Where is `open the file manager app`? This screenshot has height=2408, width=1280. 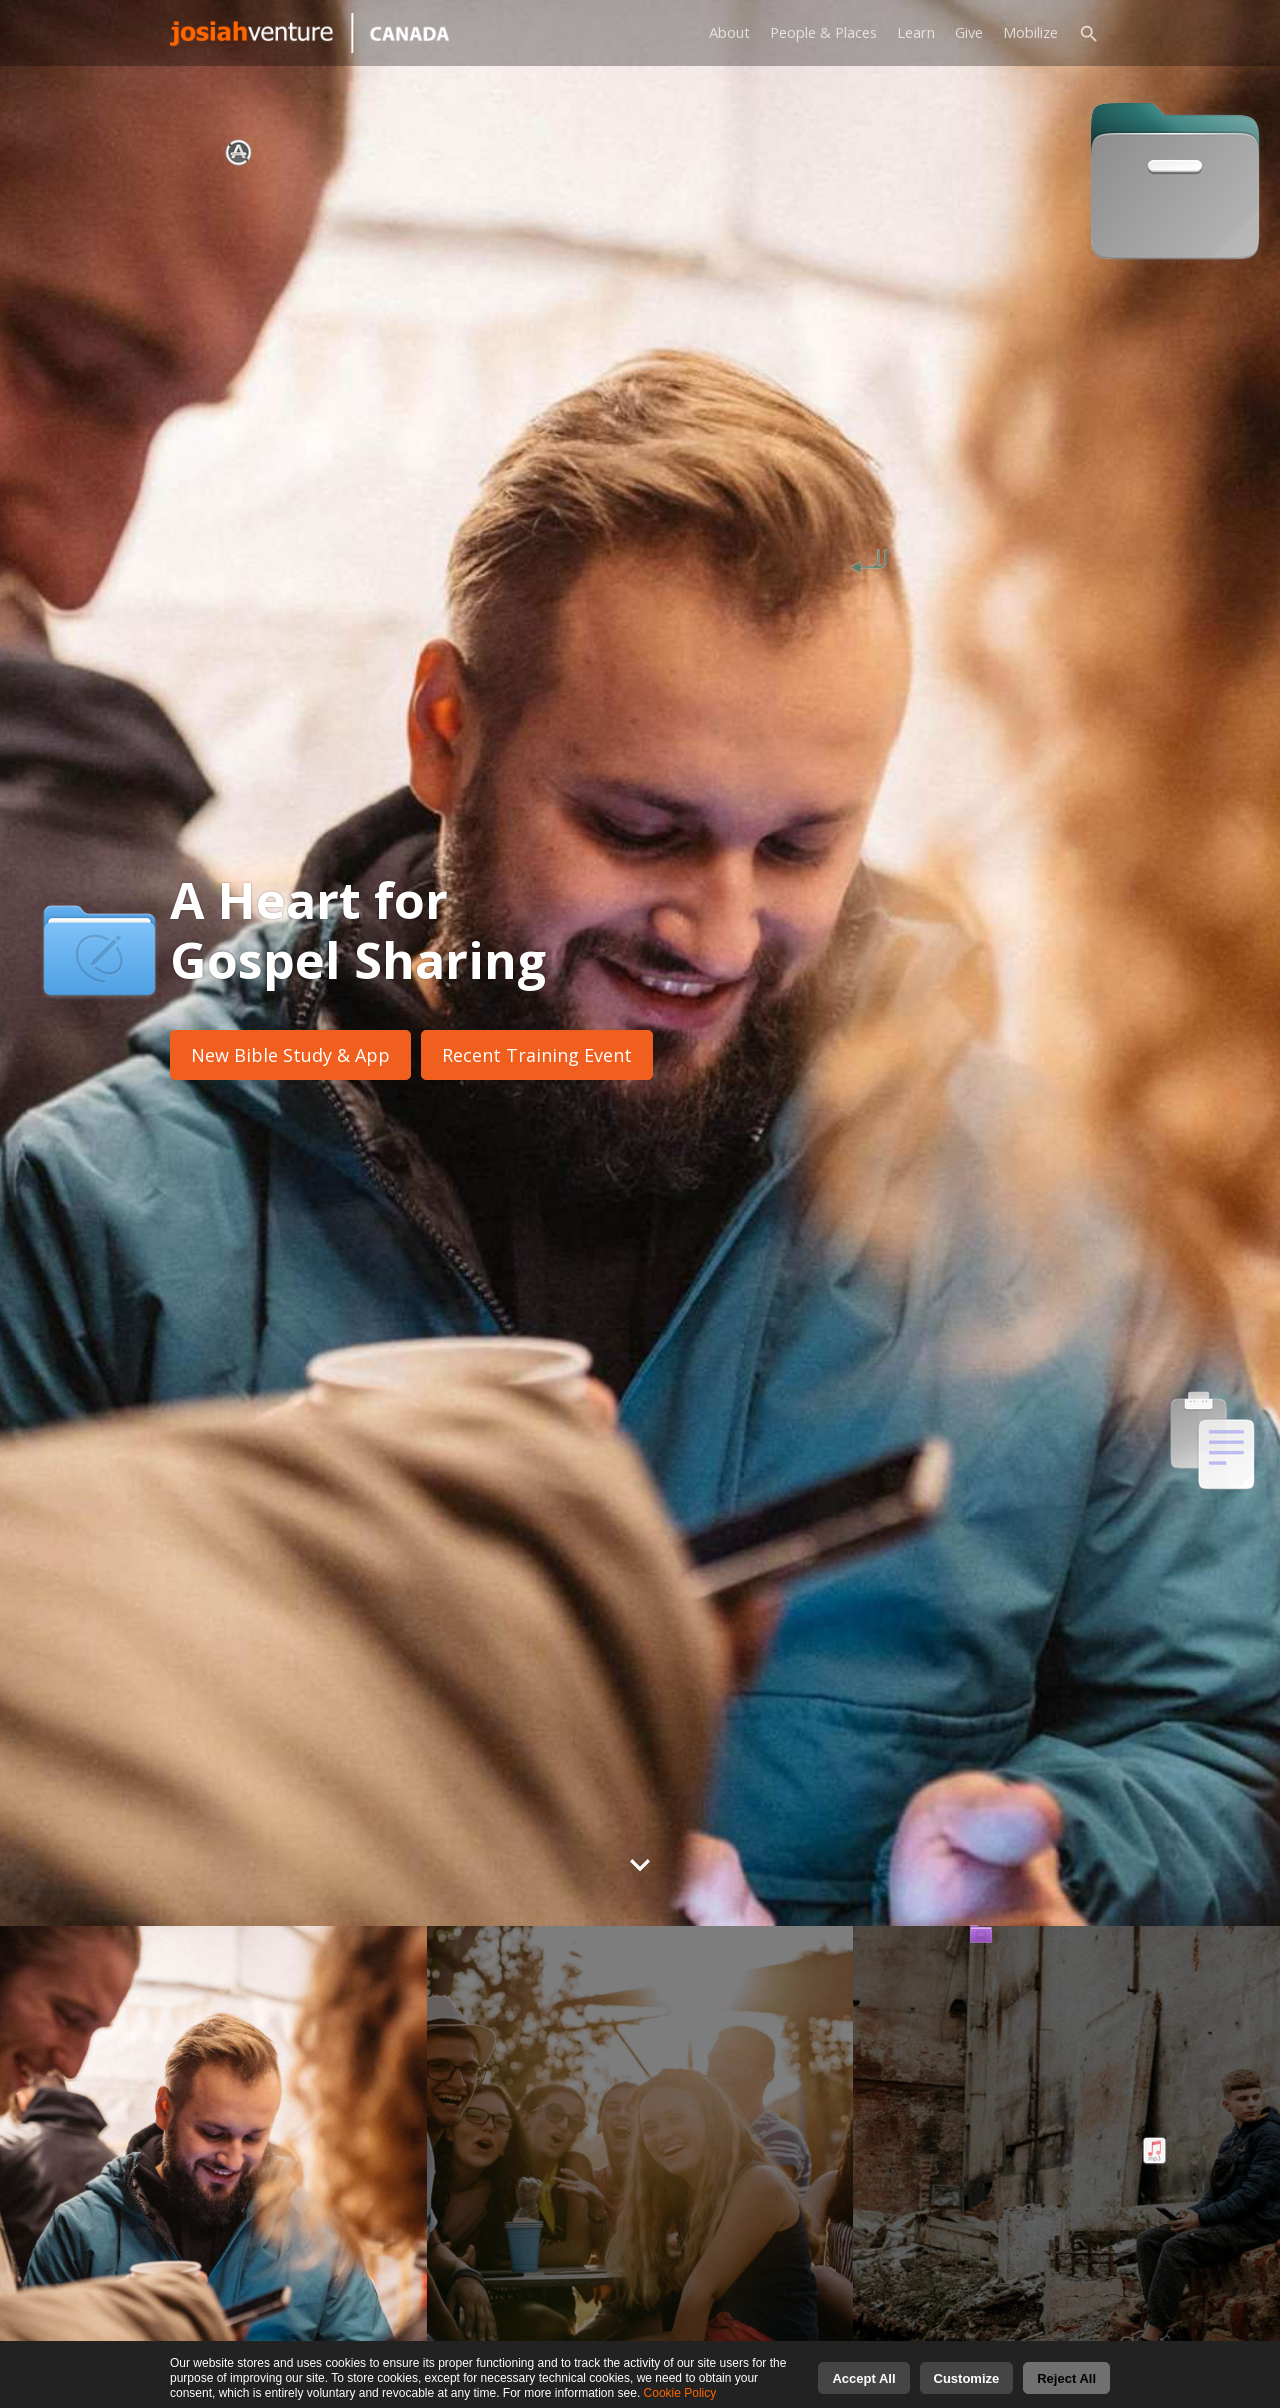 open the file manager app is located at coordinates (1175, 181).